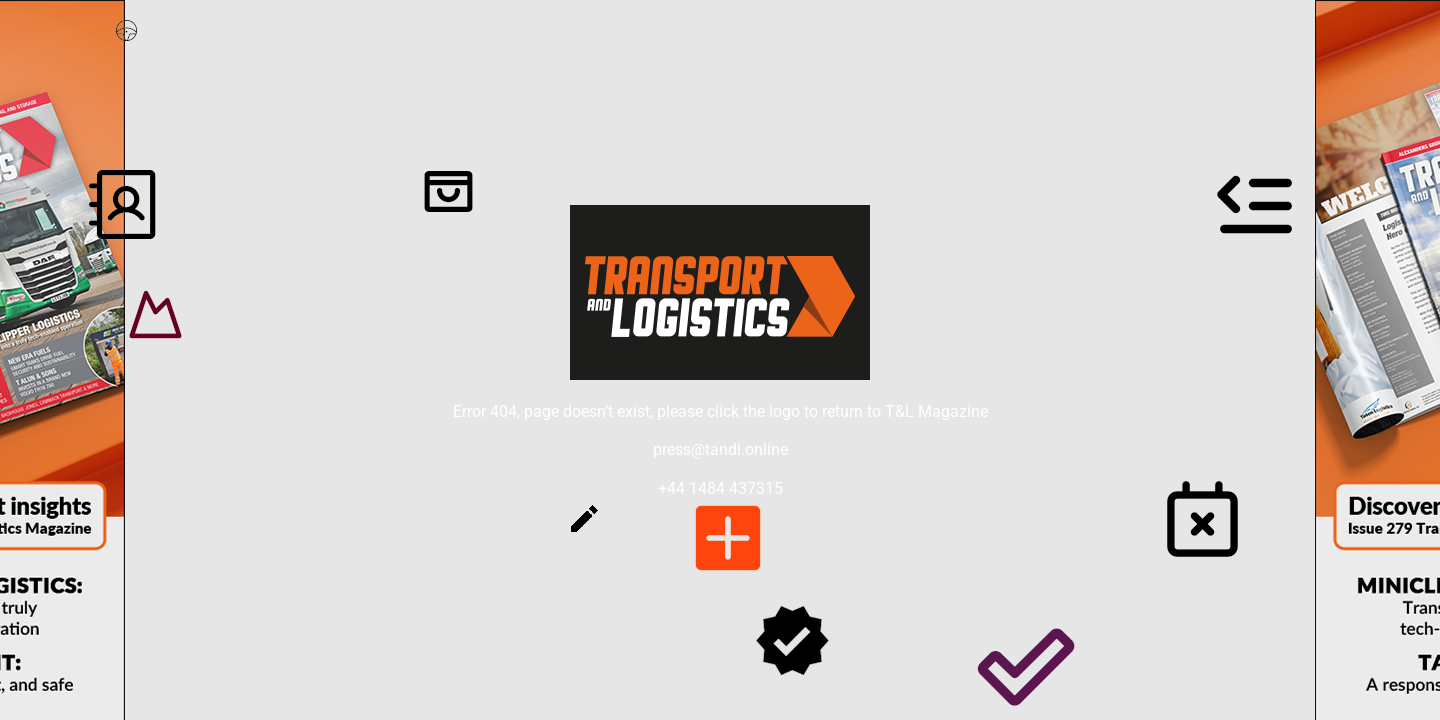 The image size is (1440, 720). I want to click on indicates a verified account or identity, so click(792, 640).